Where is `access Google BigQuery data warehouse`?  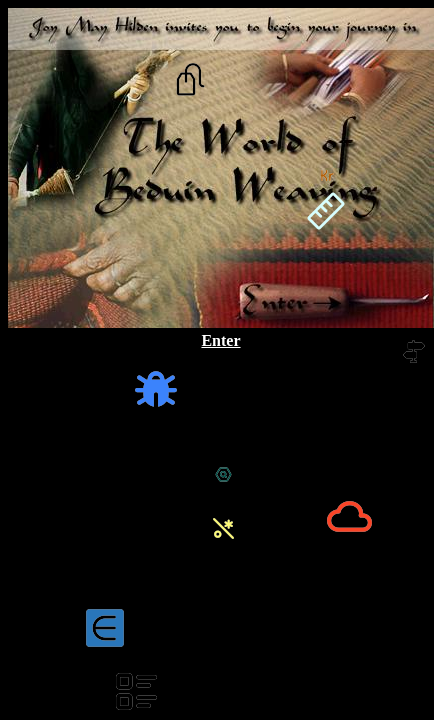 access Google BigQuery data warehouse is located at coordinates (223, 474).